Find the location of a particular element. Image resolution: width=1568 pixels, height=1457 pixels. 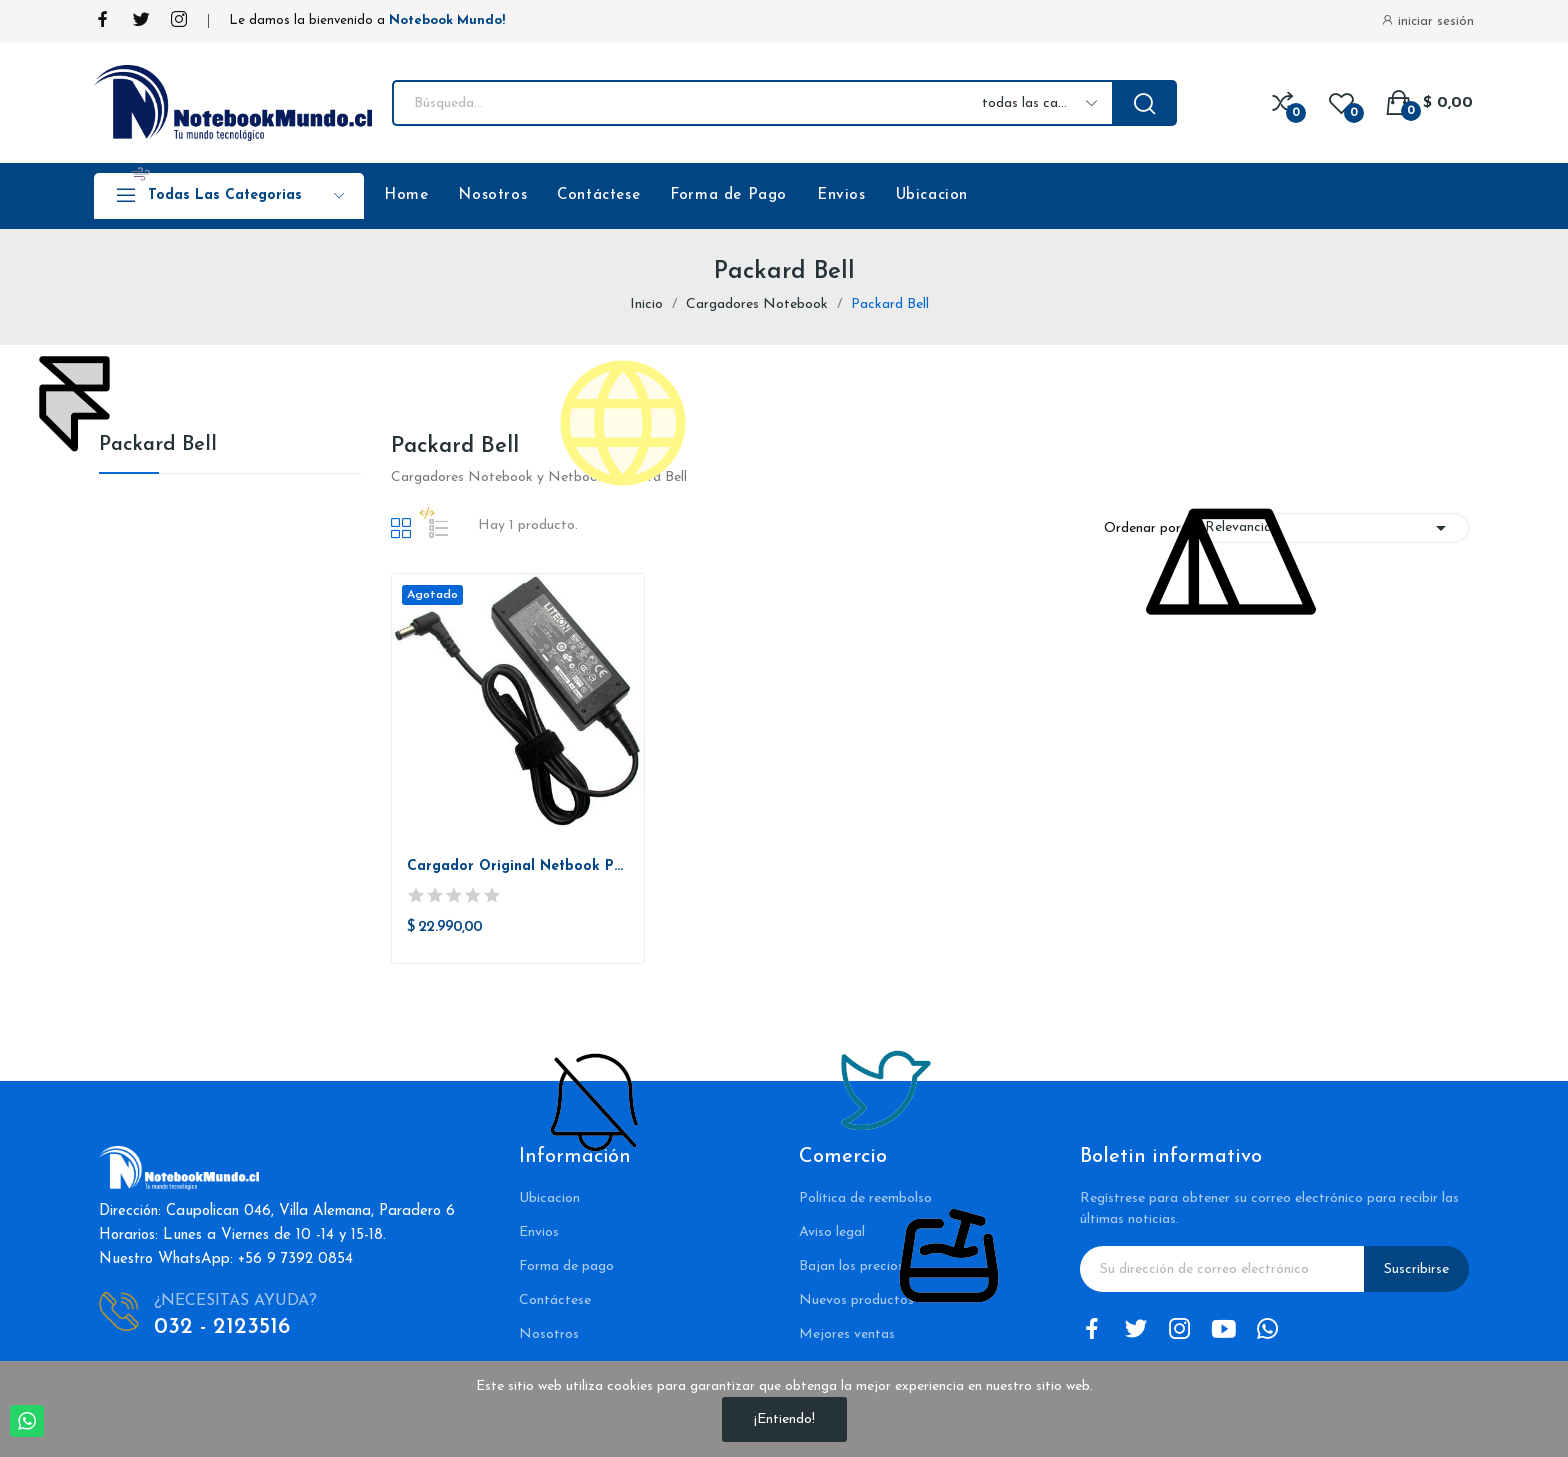

access website or browse the internet is located at coordinates (623, 423).